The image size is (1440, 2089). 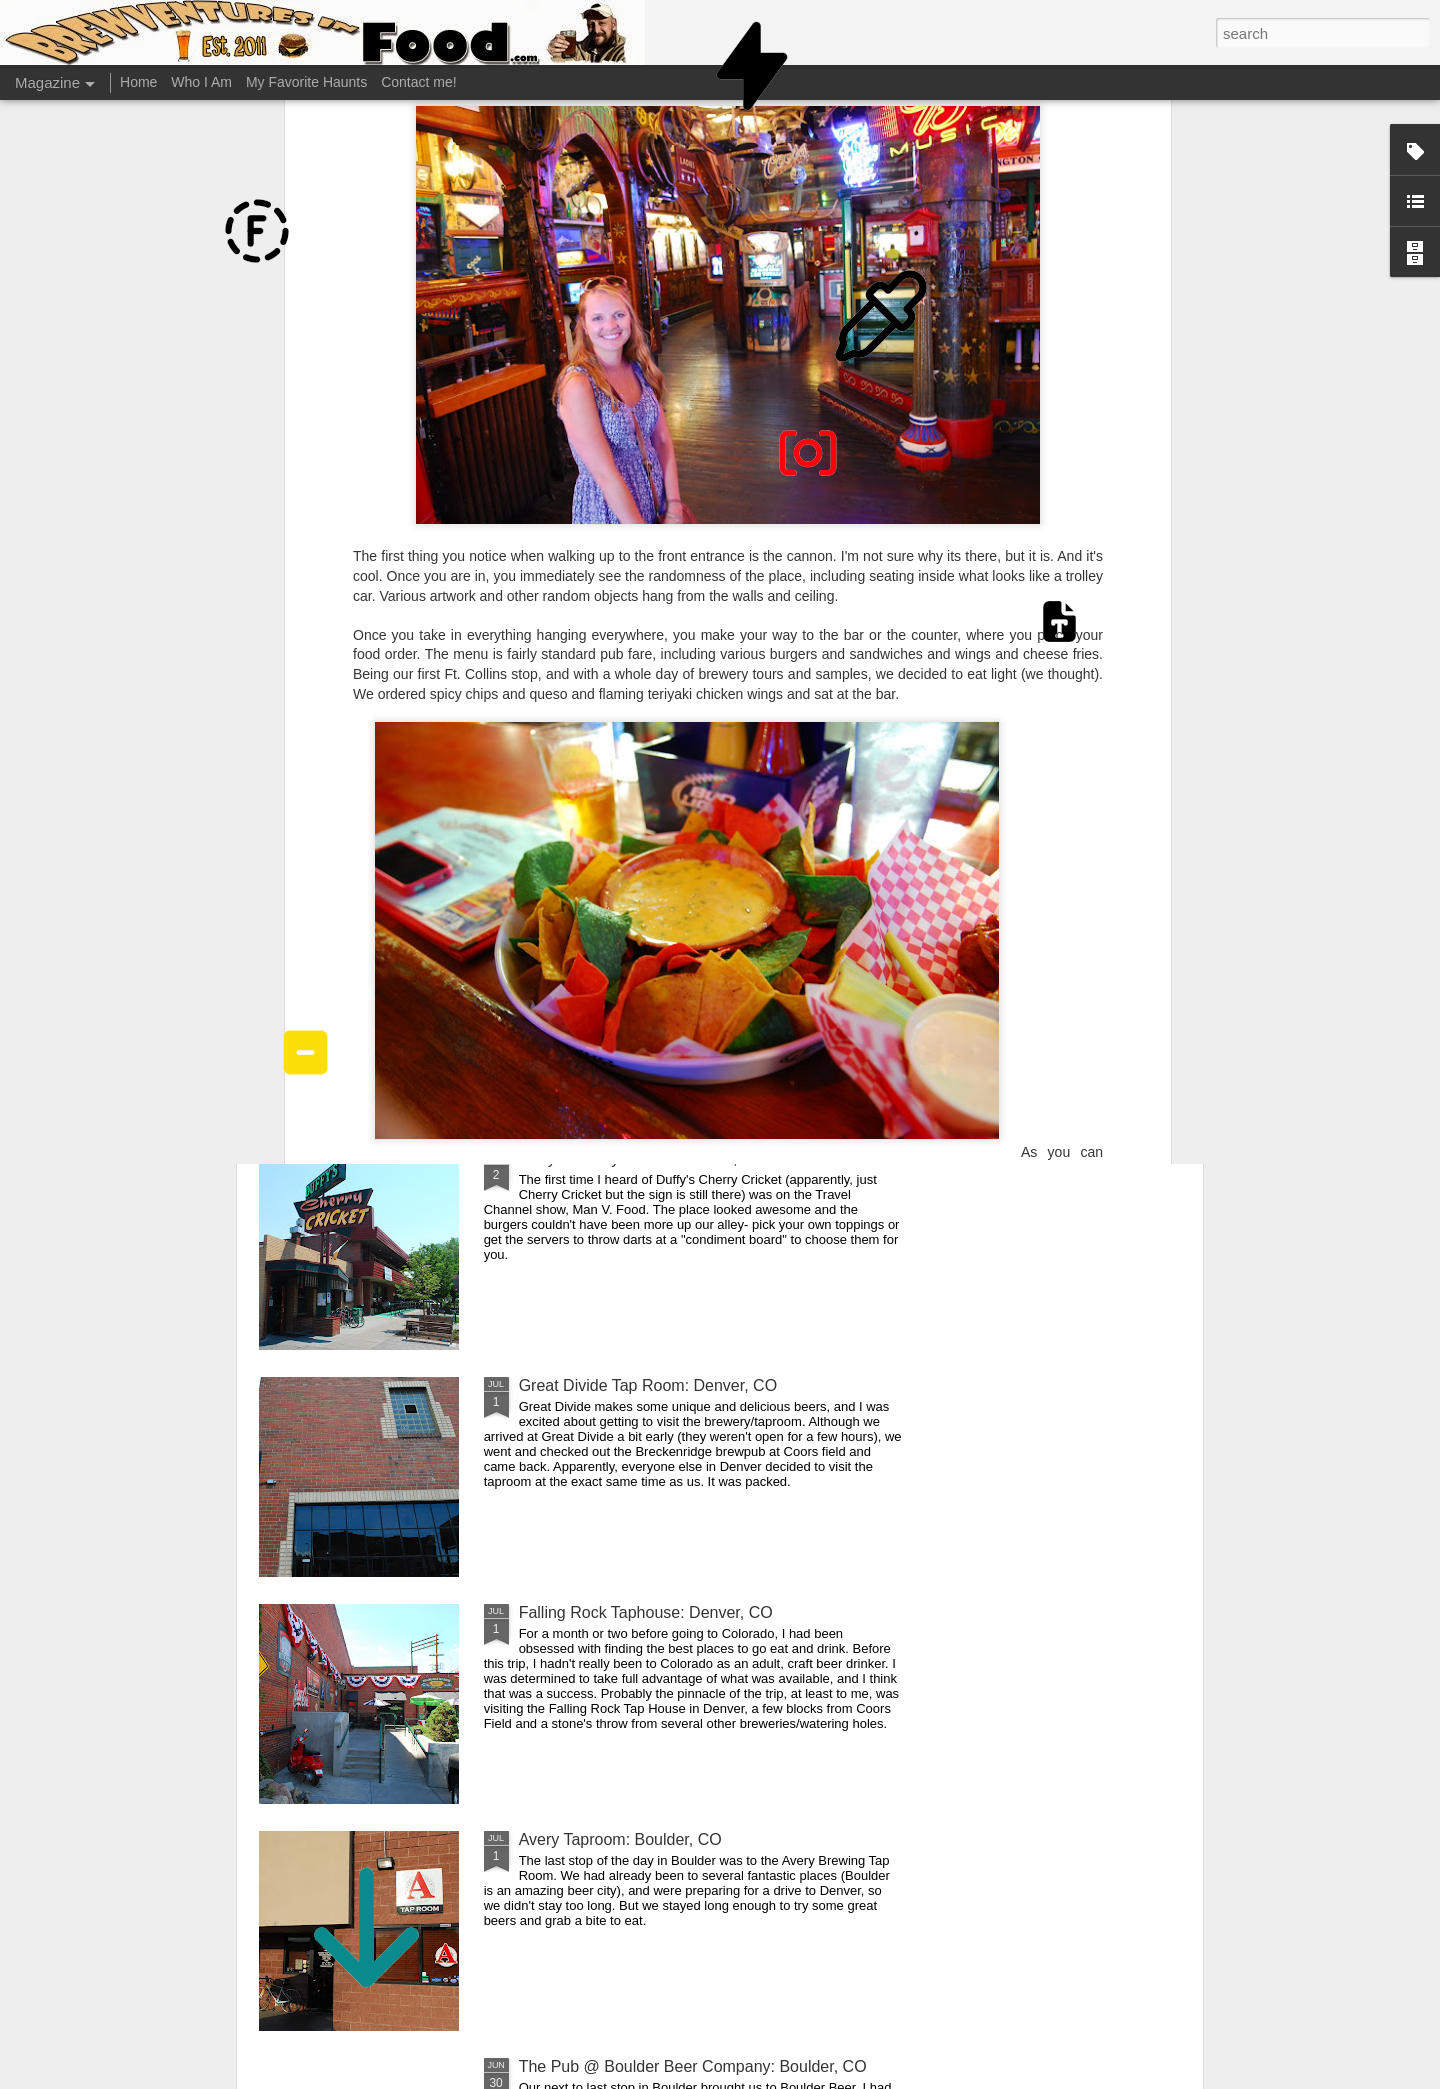 I want to click on access camera or photo capture settings, so click(x=808, y=453).